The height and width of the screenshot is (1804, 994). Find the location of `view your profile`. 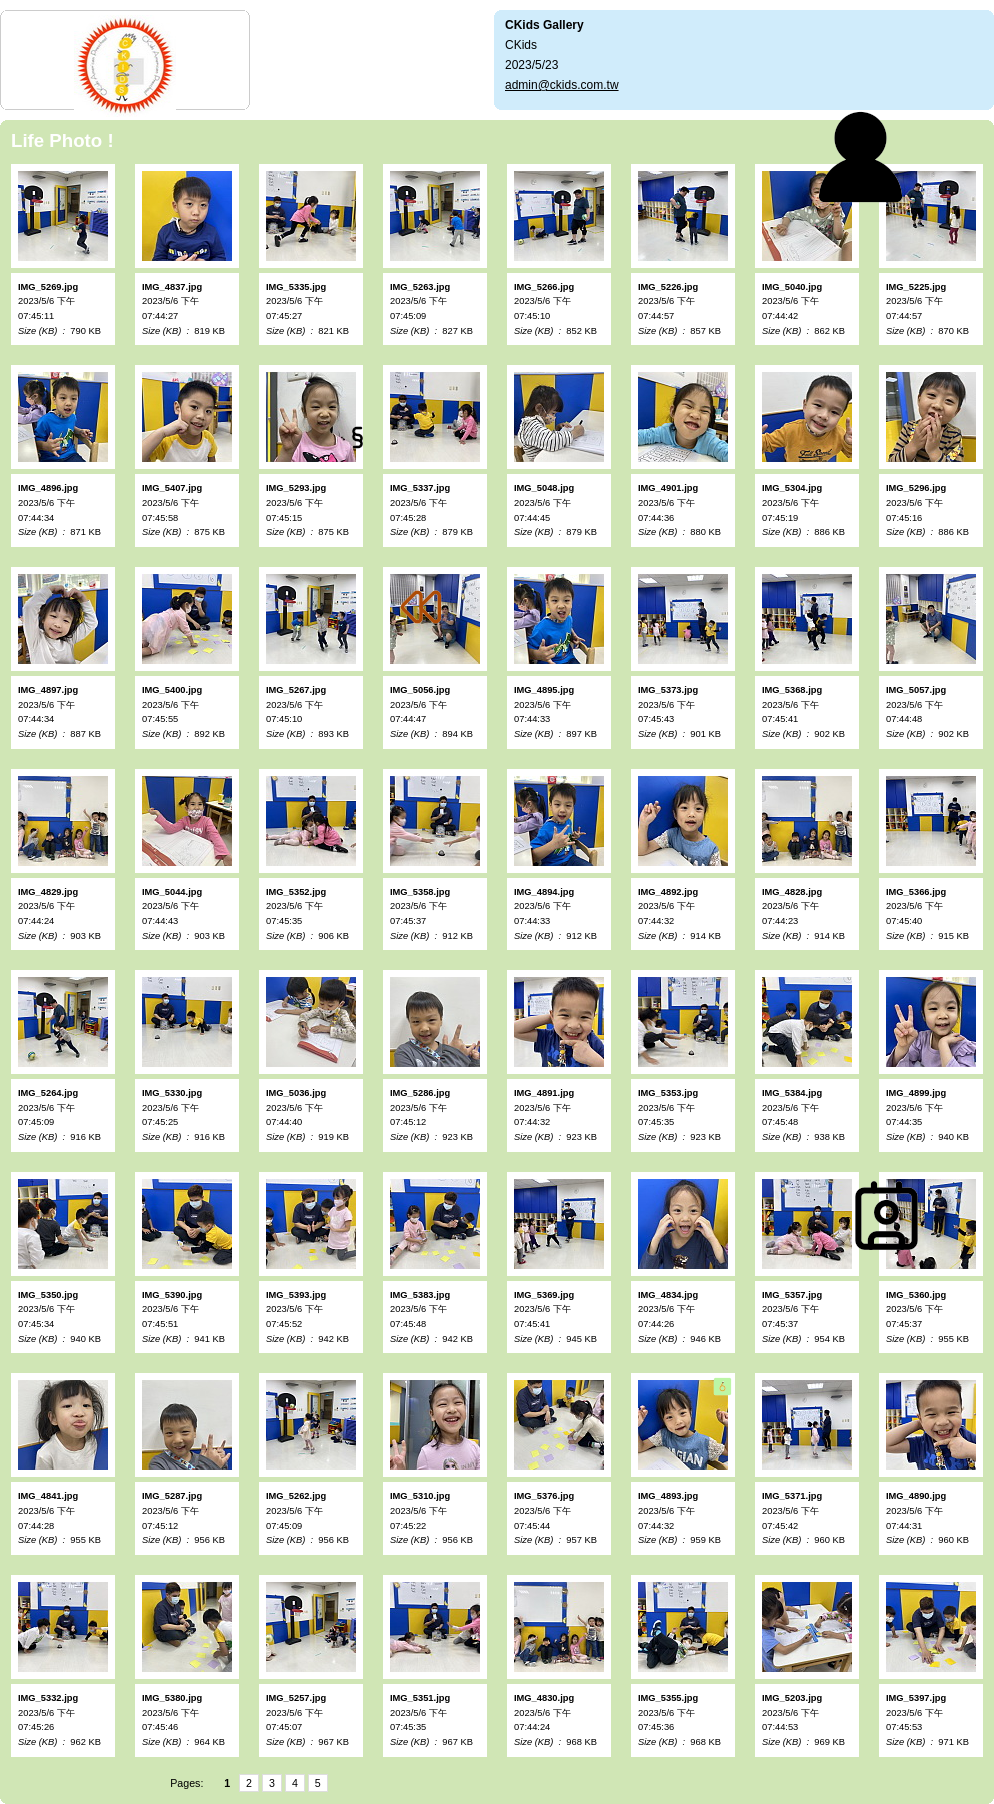

view your profile is located at coordinates (860, 160).